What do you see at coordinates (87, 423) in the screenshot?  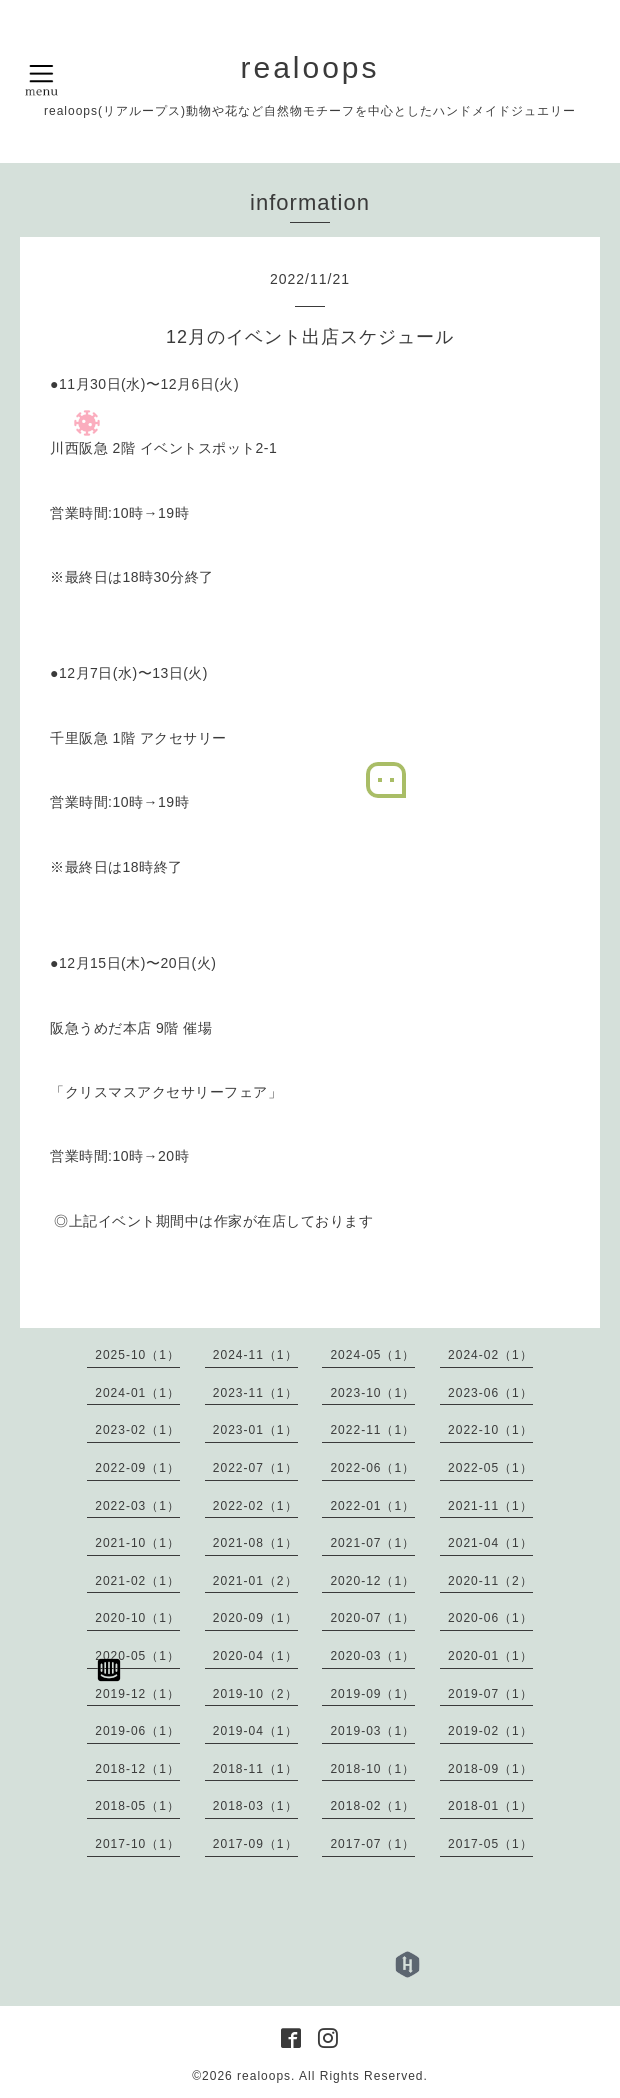 I see `indicates covid-19 related information or resources` at bounding box center [87, 423].